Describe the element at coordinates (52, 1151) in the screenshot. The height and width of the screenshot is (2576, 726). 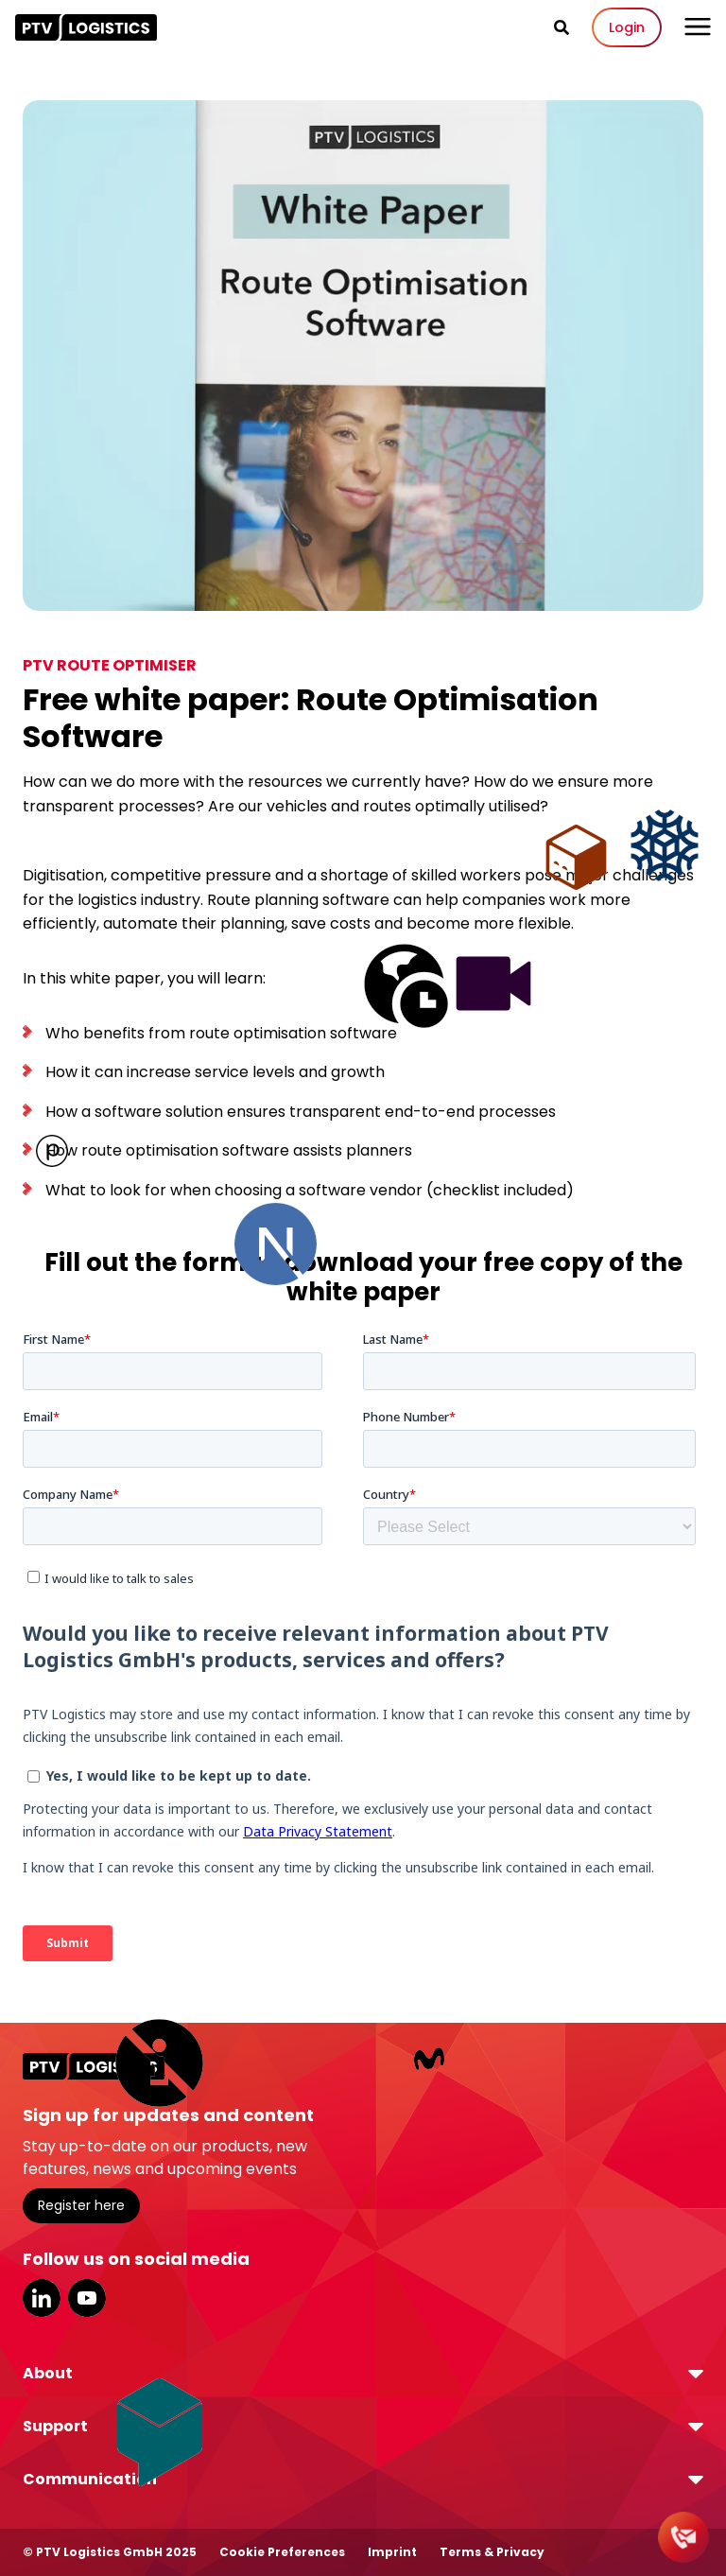
I see `planet logo` at that location.